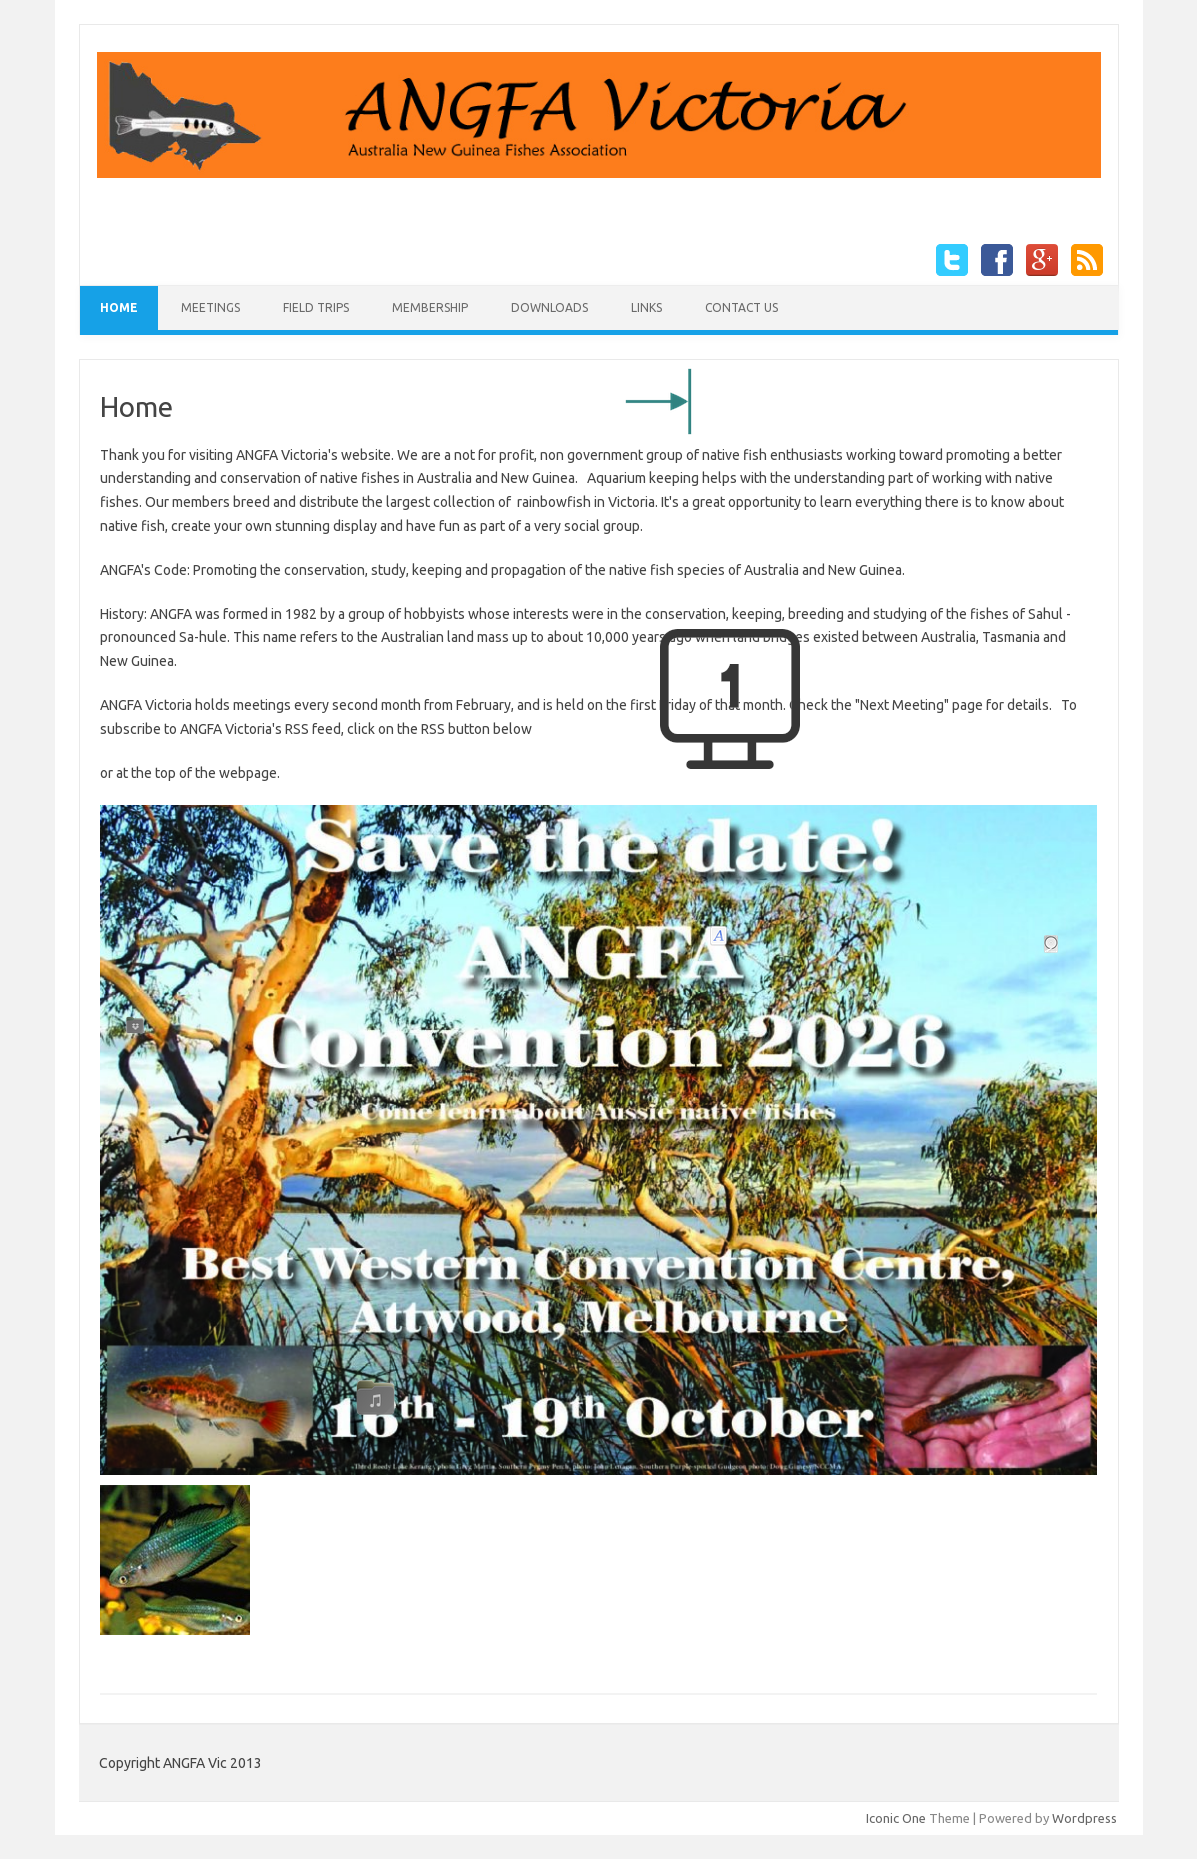  I want to click on display 1 in a multi-monitor setup, so click(730, 699).